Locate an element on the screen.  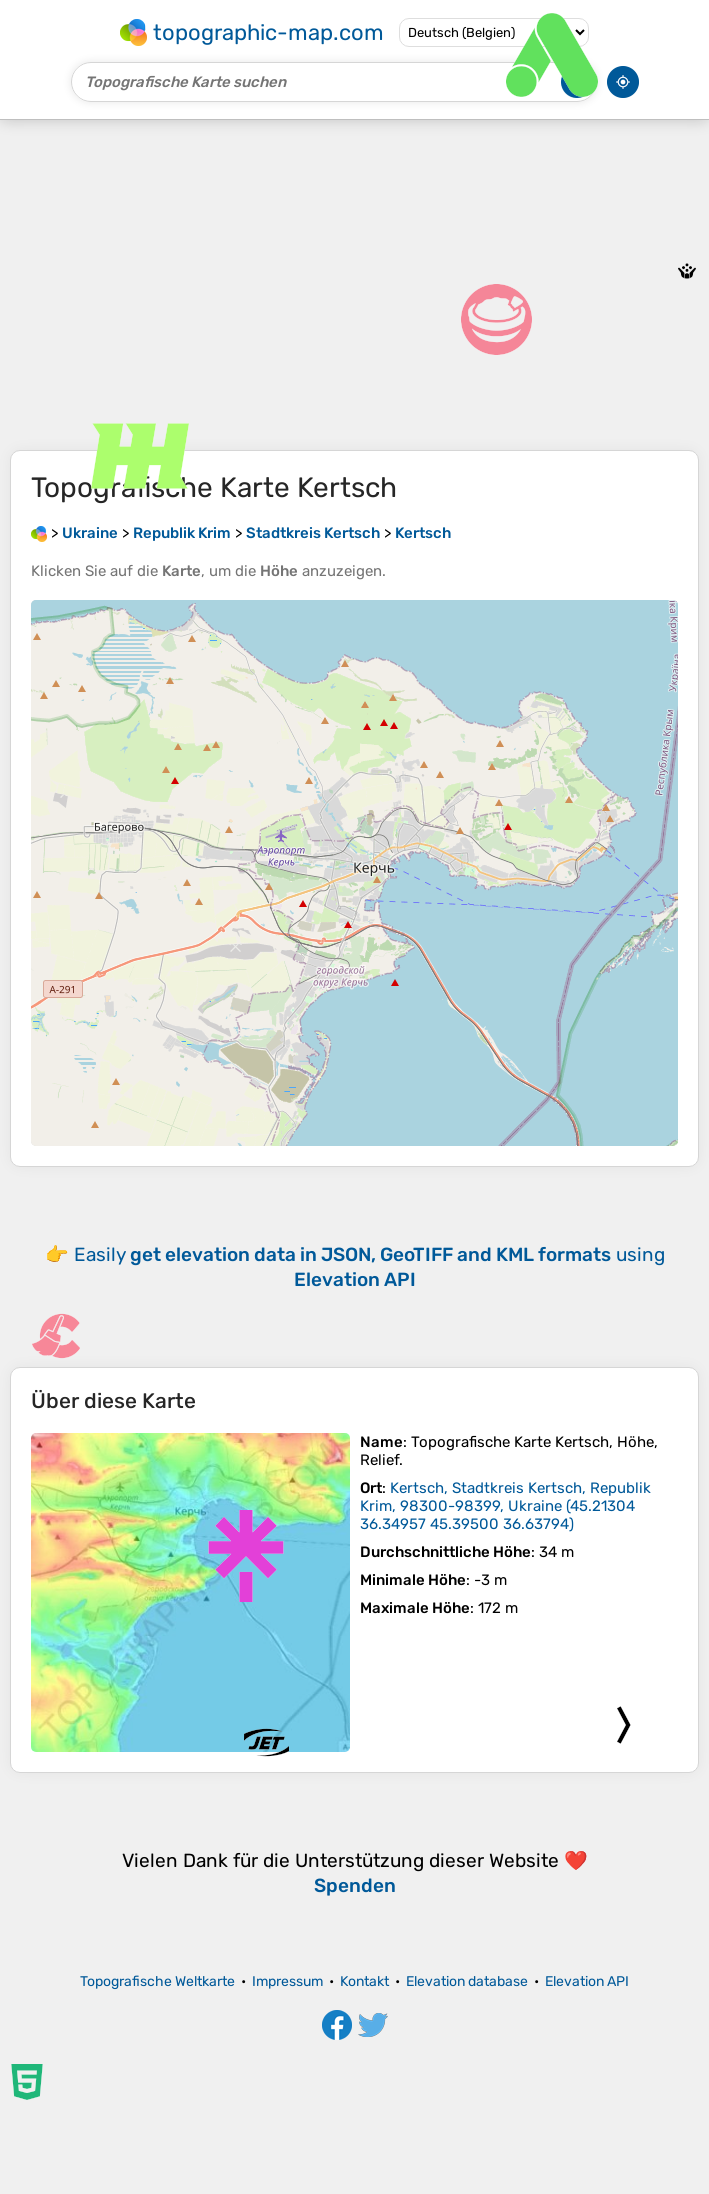
access google ads dashboard is located at coordinates (552, 55).